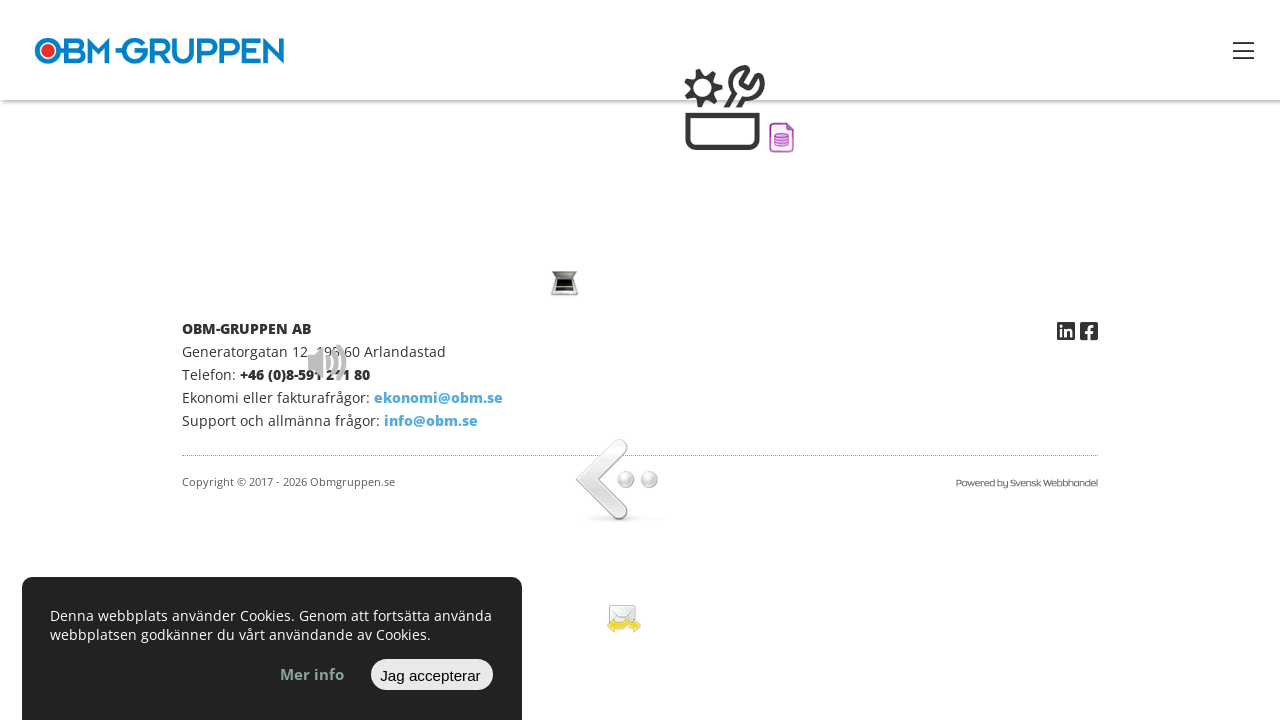 This screenshot has height=720, width=1280. Describe the element at coordinates (617, 479) in the screenshot. I see `go back to the previous screen` at that location.